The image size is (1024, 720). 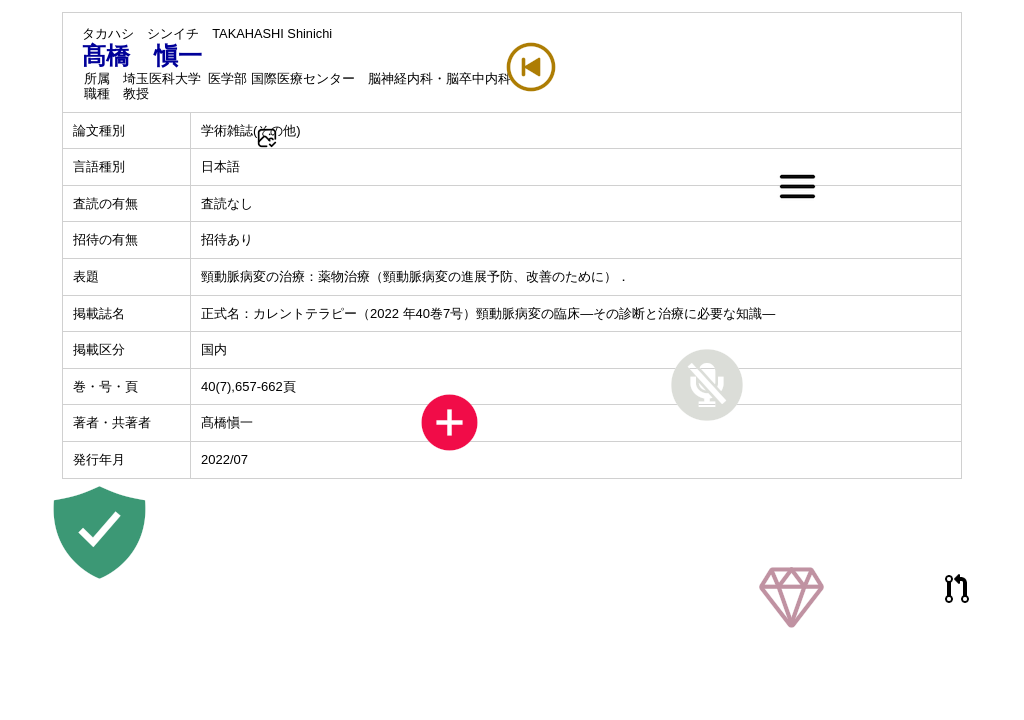 What do you see at coordinates (707, 385) in the screenshot?
I see `microphone is muted` at bounding box center [707, 385].